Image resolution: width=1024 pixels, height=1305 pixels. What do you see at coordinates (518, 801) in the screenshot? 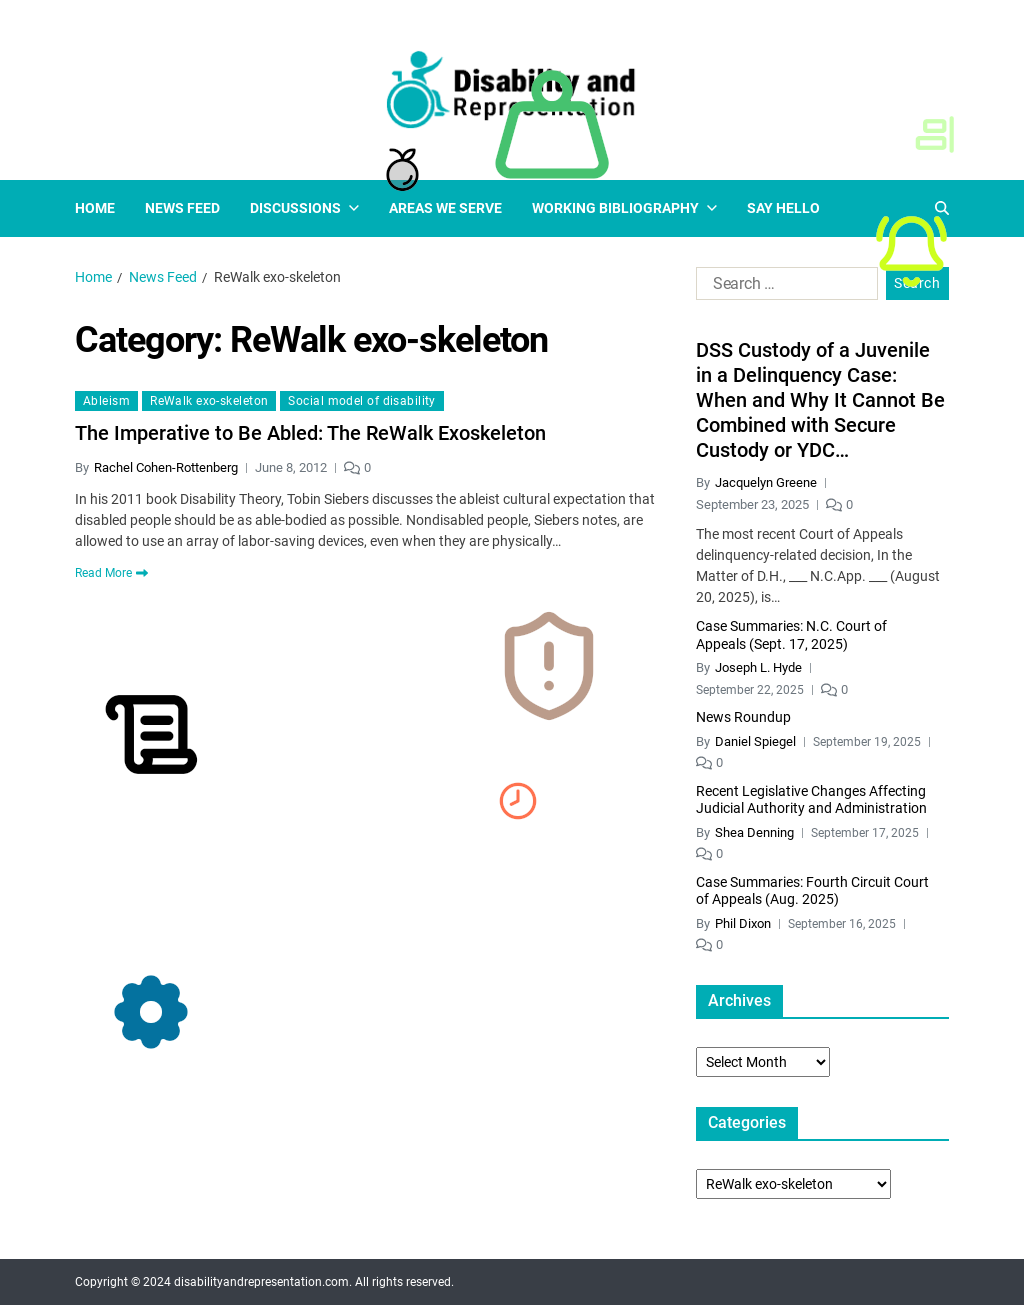
I see `indicates 8 o'clock time` at bounding box center [518, 801].